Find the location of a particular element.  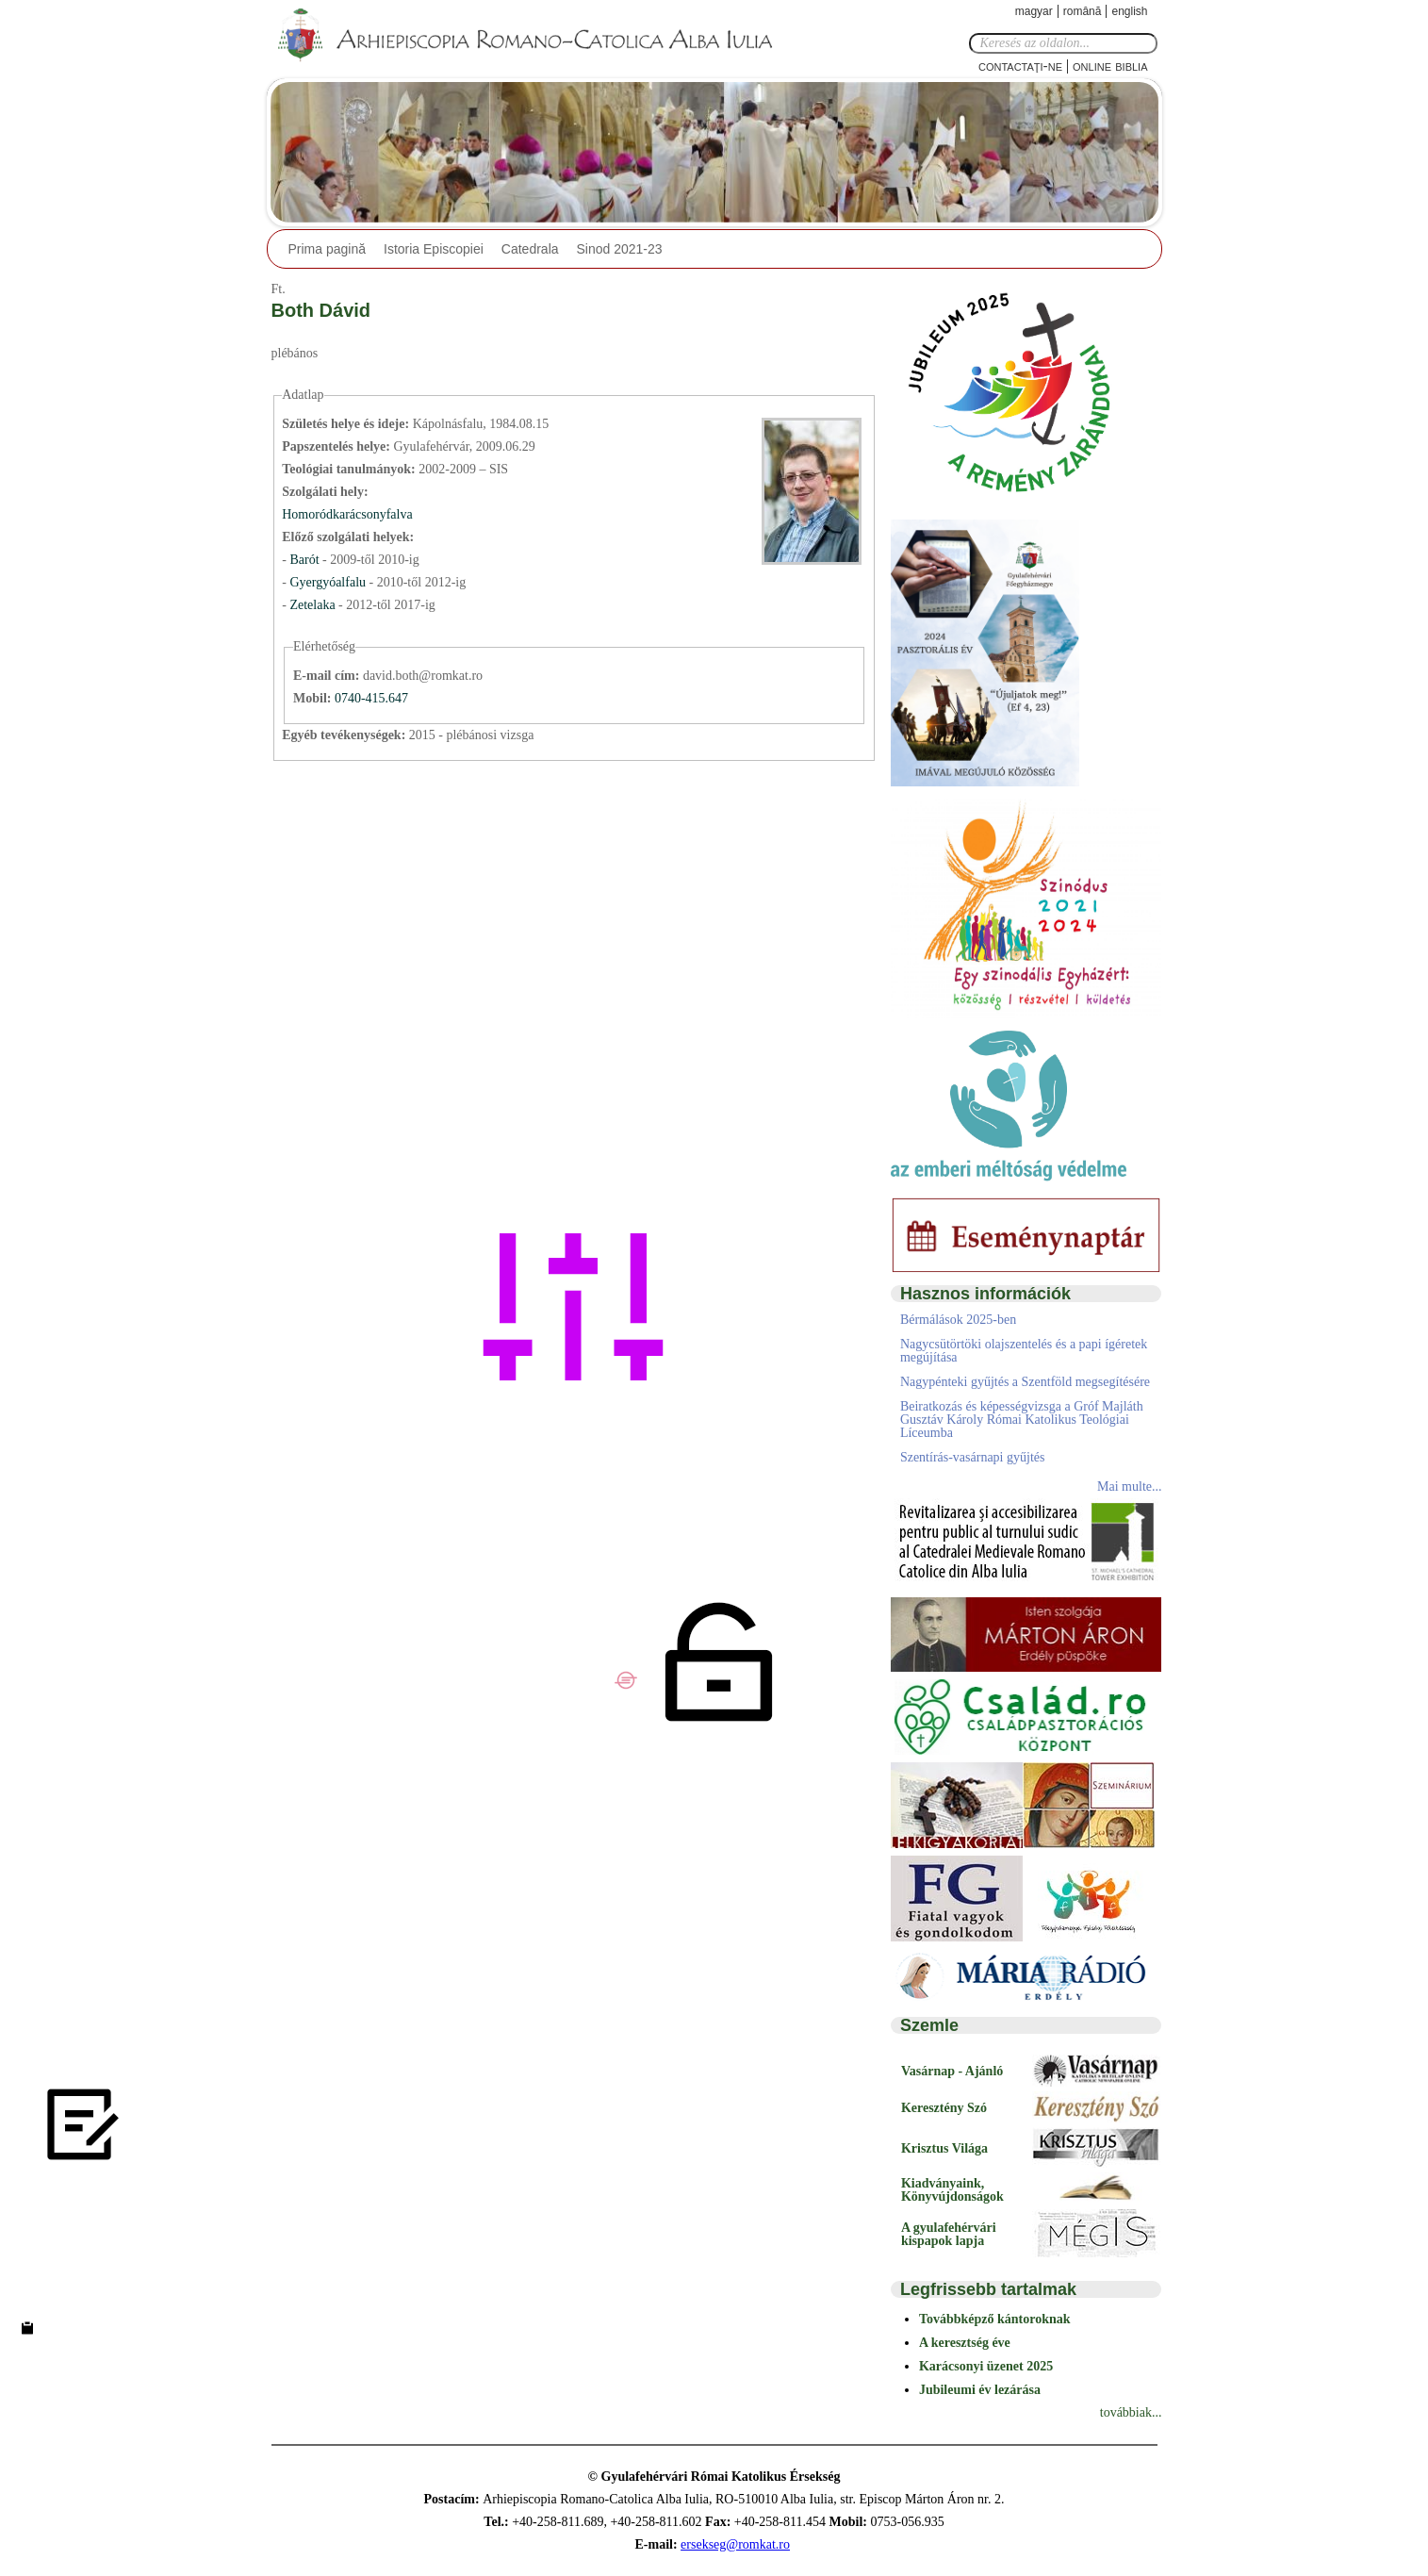

ioxhost web hosting service logo is located at coordinates (626, 1680).